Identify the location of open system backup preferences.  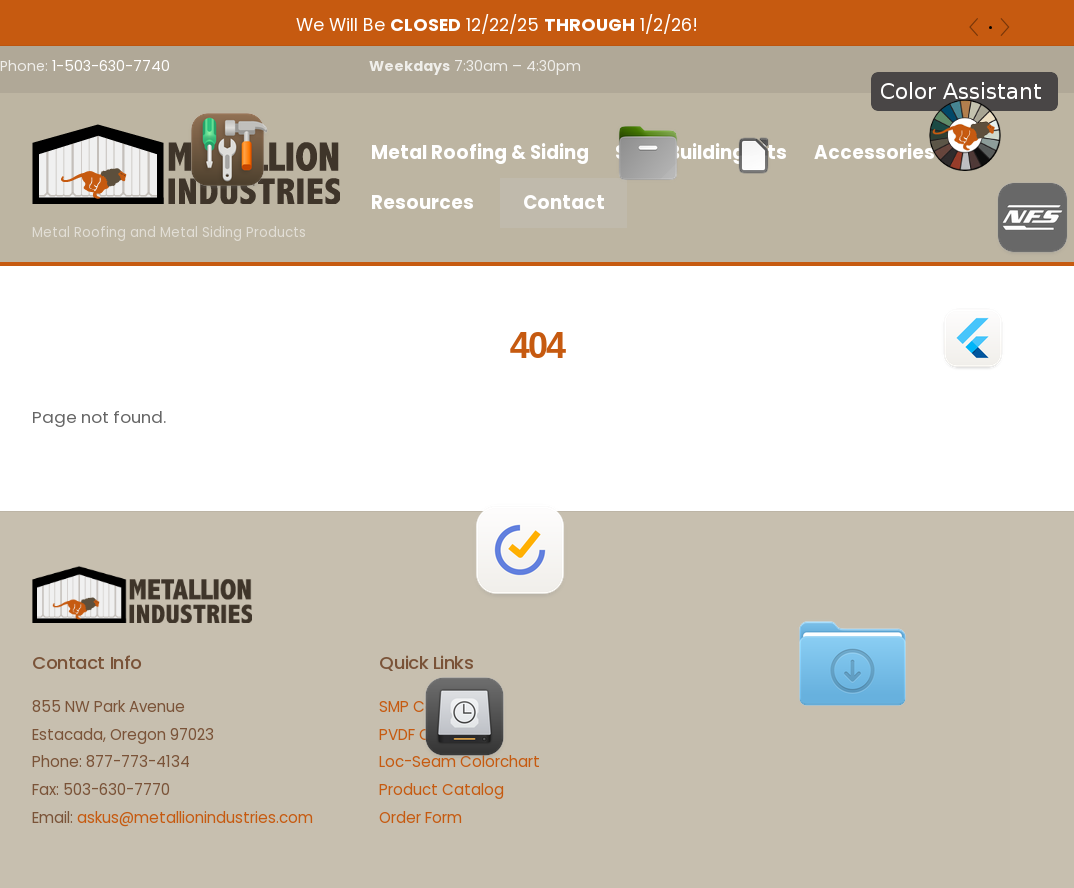
(464, 716).